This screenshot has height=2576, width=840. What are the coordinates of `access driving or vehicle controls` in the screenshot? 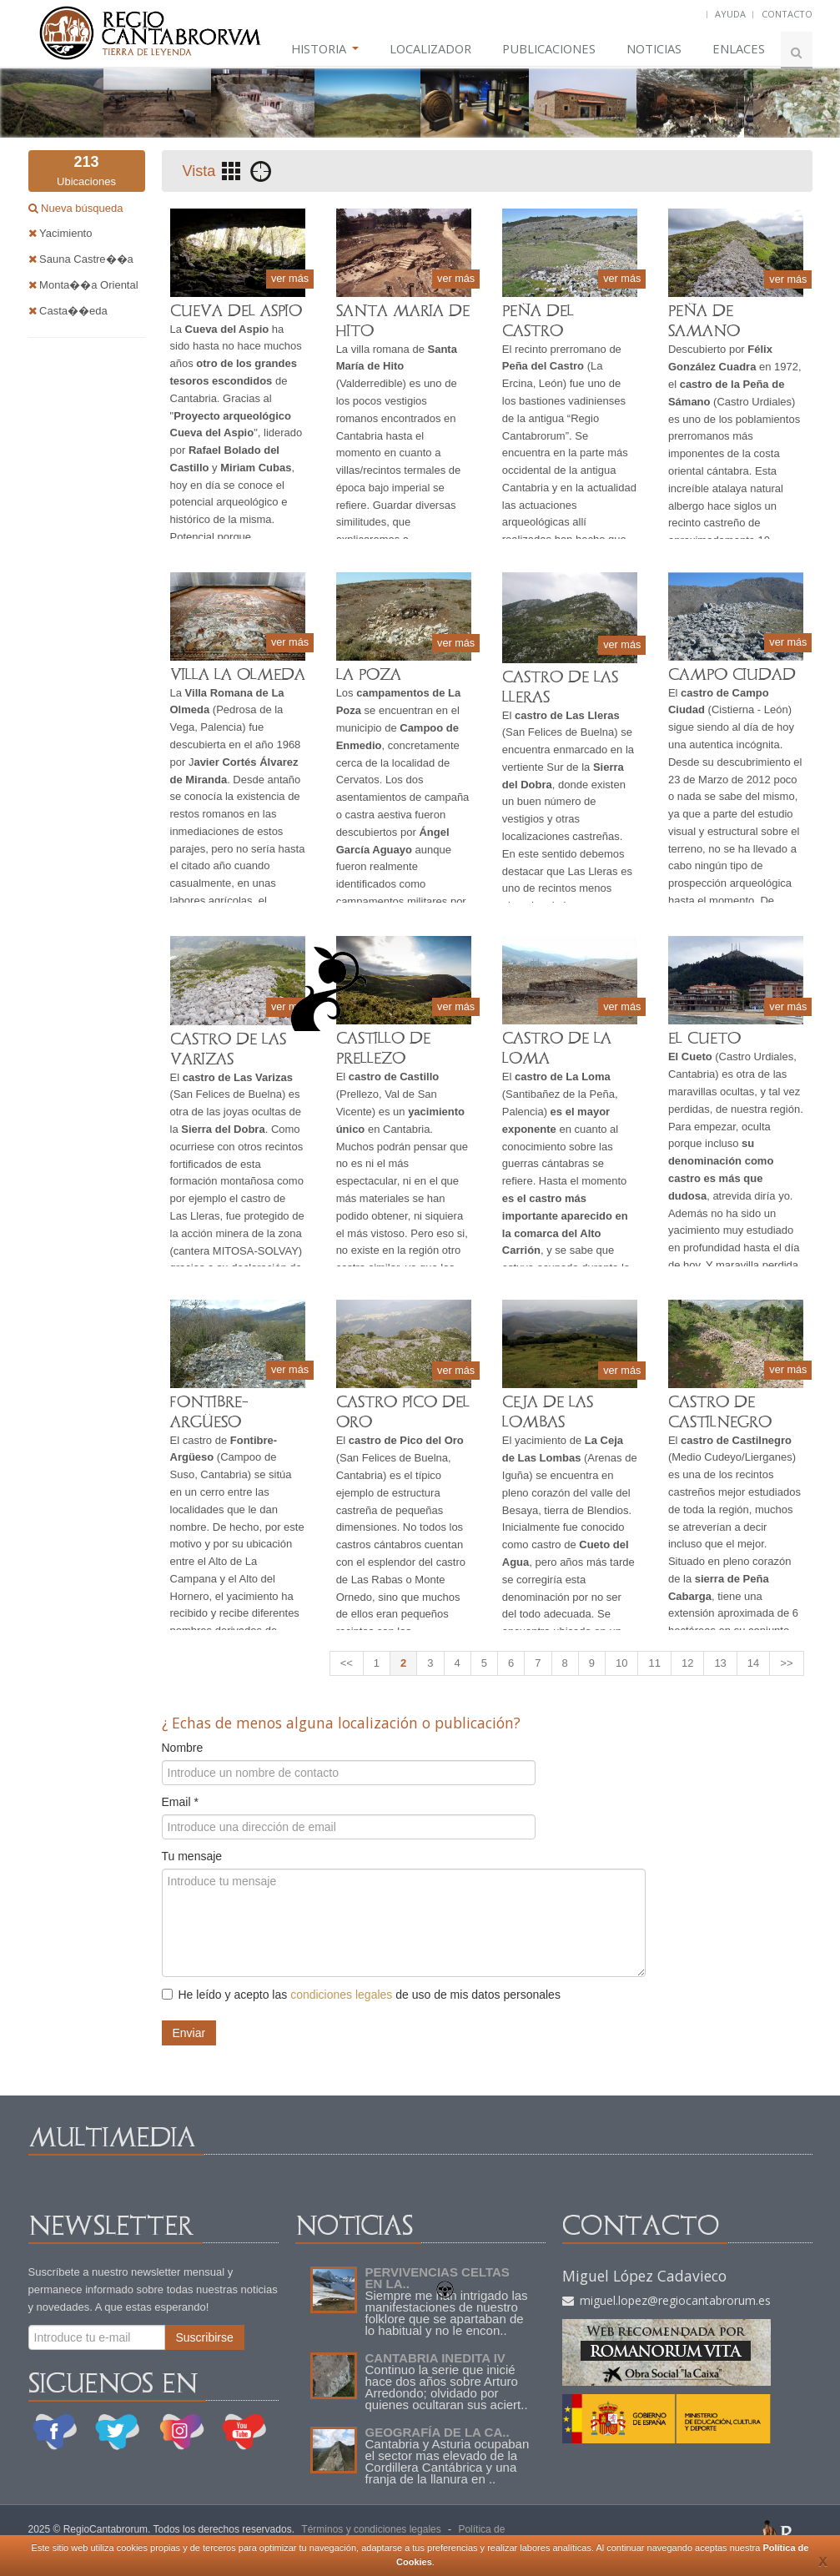 It's located at (445, 2289).